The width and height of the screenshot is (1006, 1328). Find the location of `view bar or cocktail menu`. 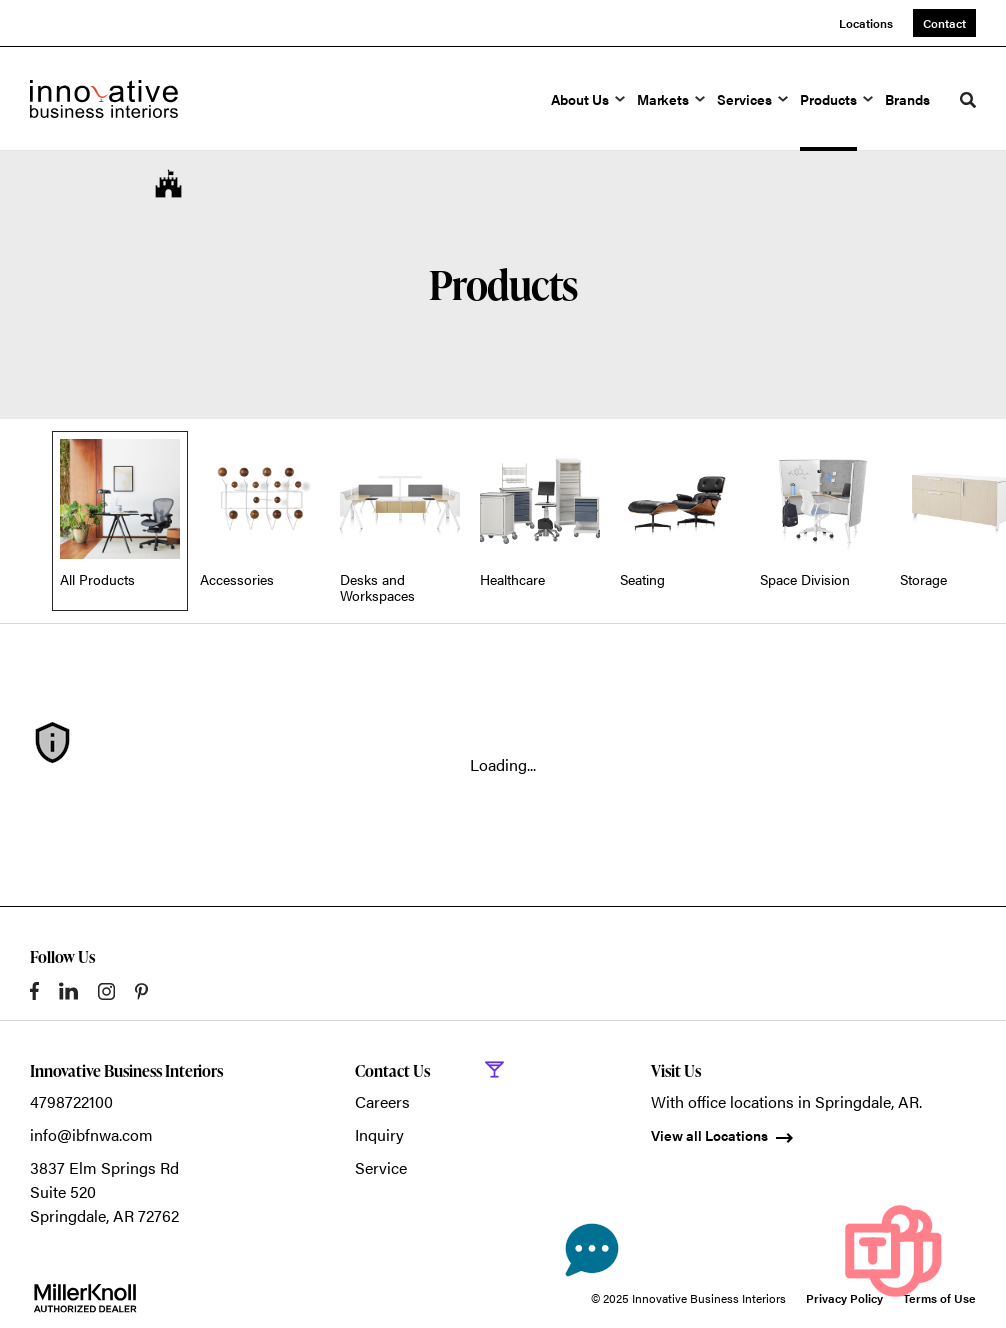

view bar or cocktail menu is located at coordinates (494, 1069).